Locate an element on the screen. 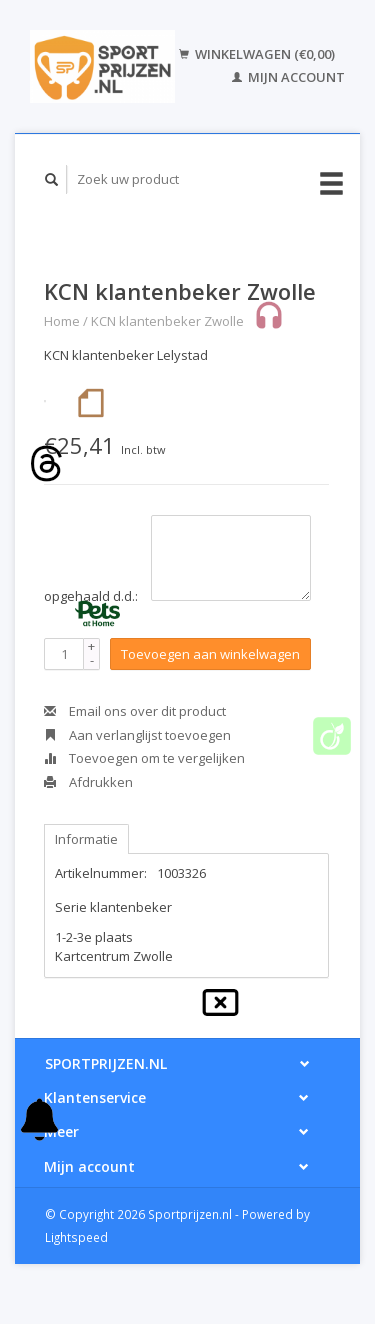 This screenshot has height=1324, width=375. view notifications is located at coordinates (39, 1119).